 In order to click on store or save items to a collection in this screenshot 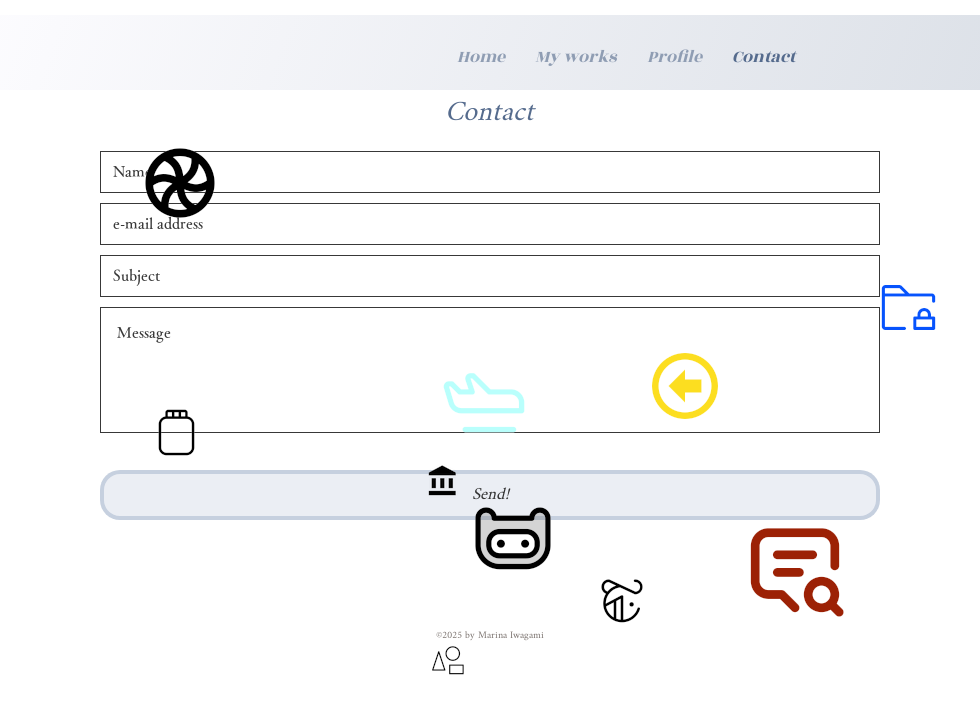, I will do `click(176, 432)`.